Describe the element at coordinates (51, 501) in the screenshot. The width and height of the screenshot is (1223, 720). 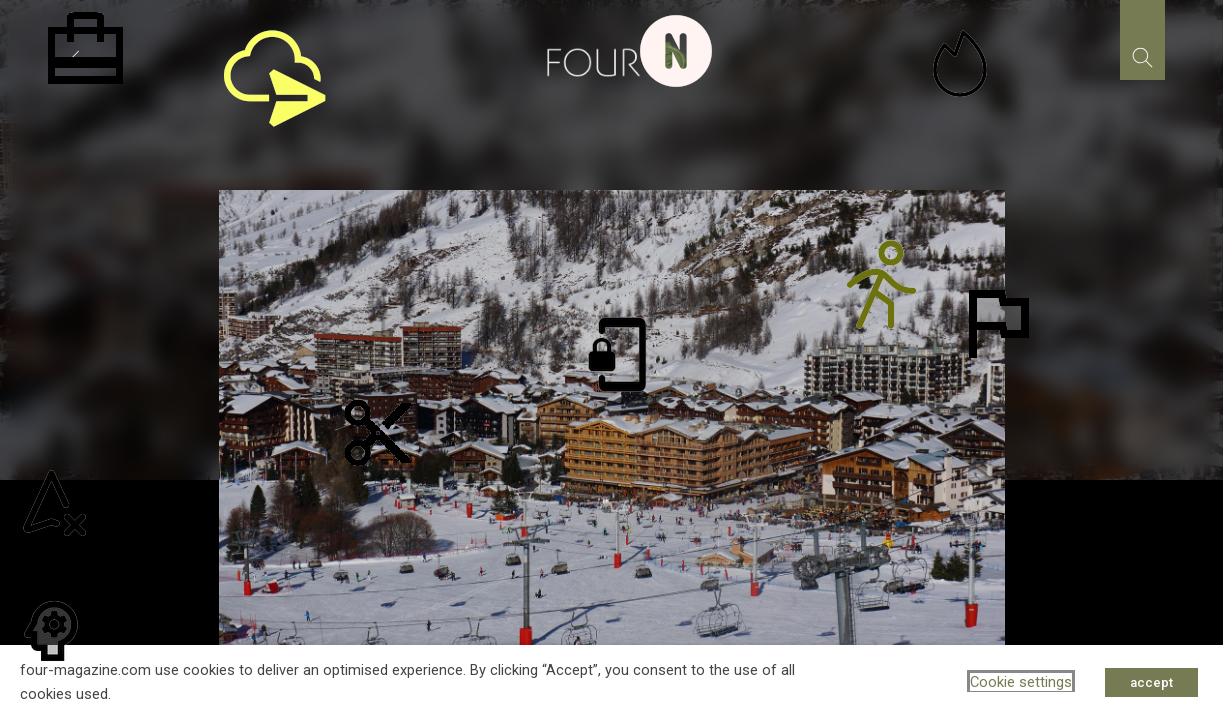
I see `disable navigation or GPS tracking` at that location.